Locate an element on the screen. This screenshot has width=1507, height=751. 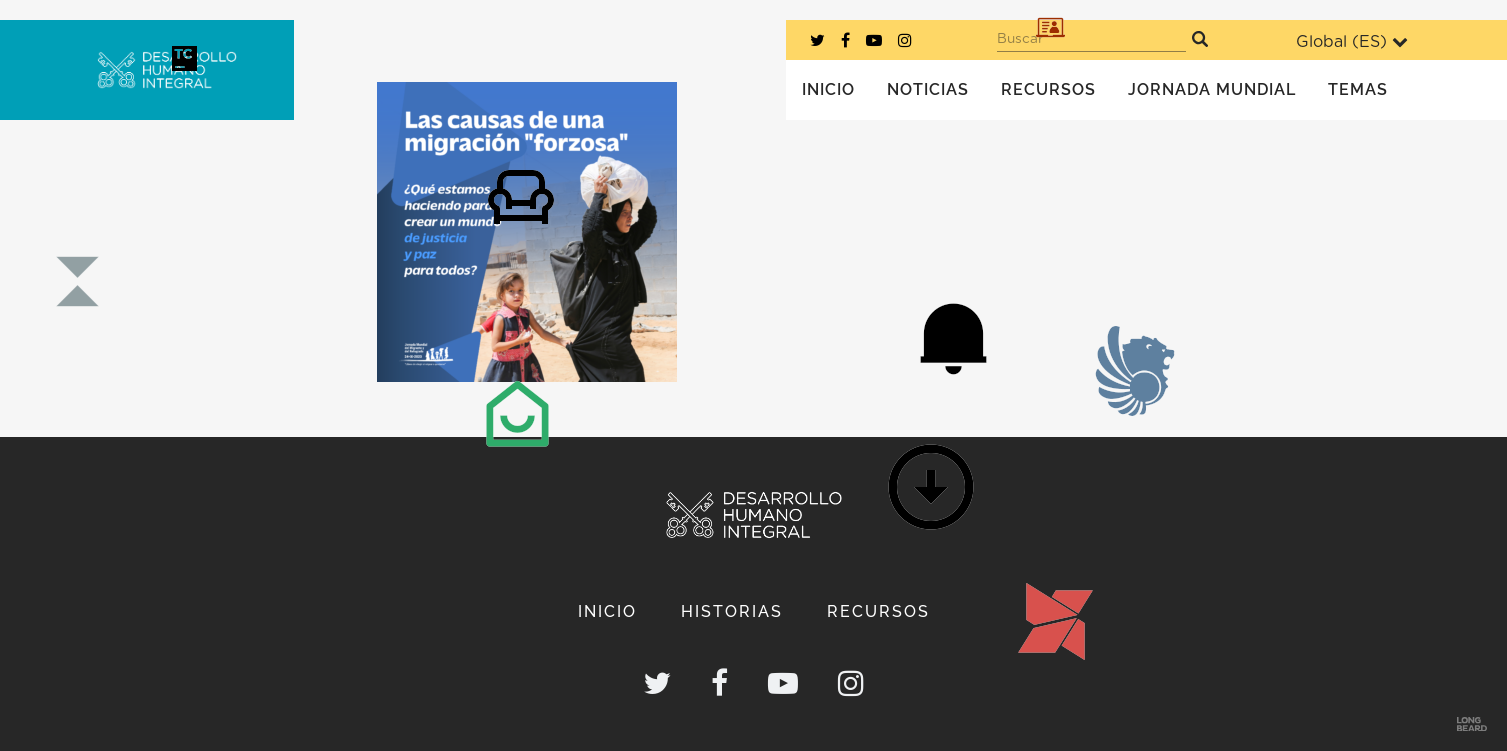
collapse or contract content vertically is located at coordinates (77, 281).